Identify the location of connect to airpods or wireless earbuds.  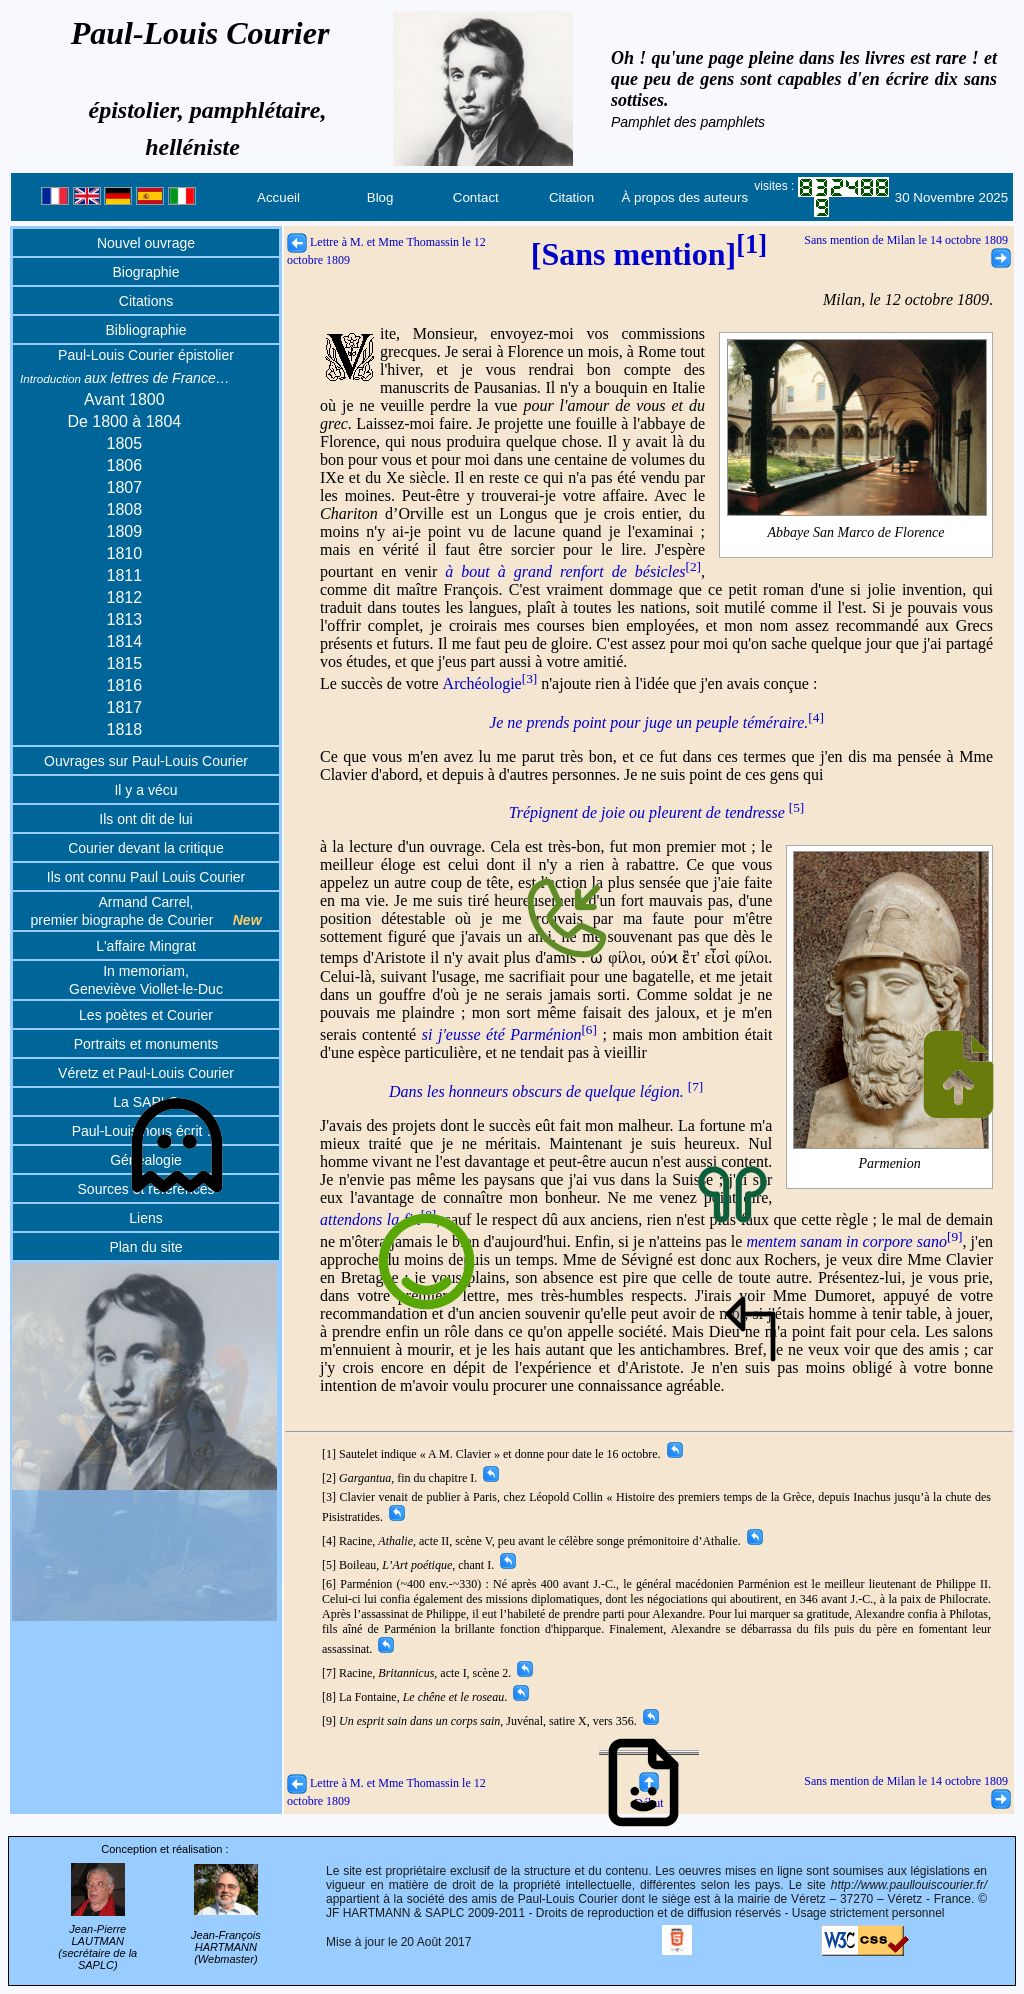
(732, 1194).